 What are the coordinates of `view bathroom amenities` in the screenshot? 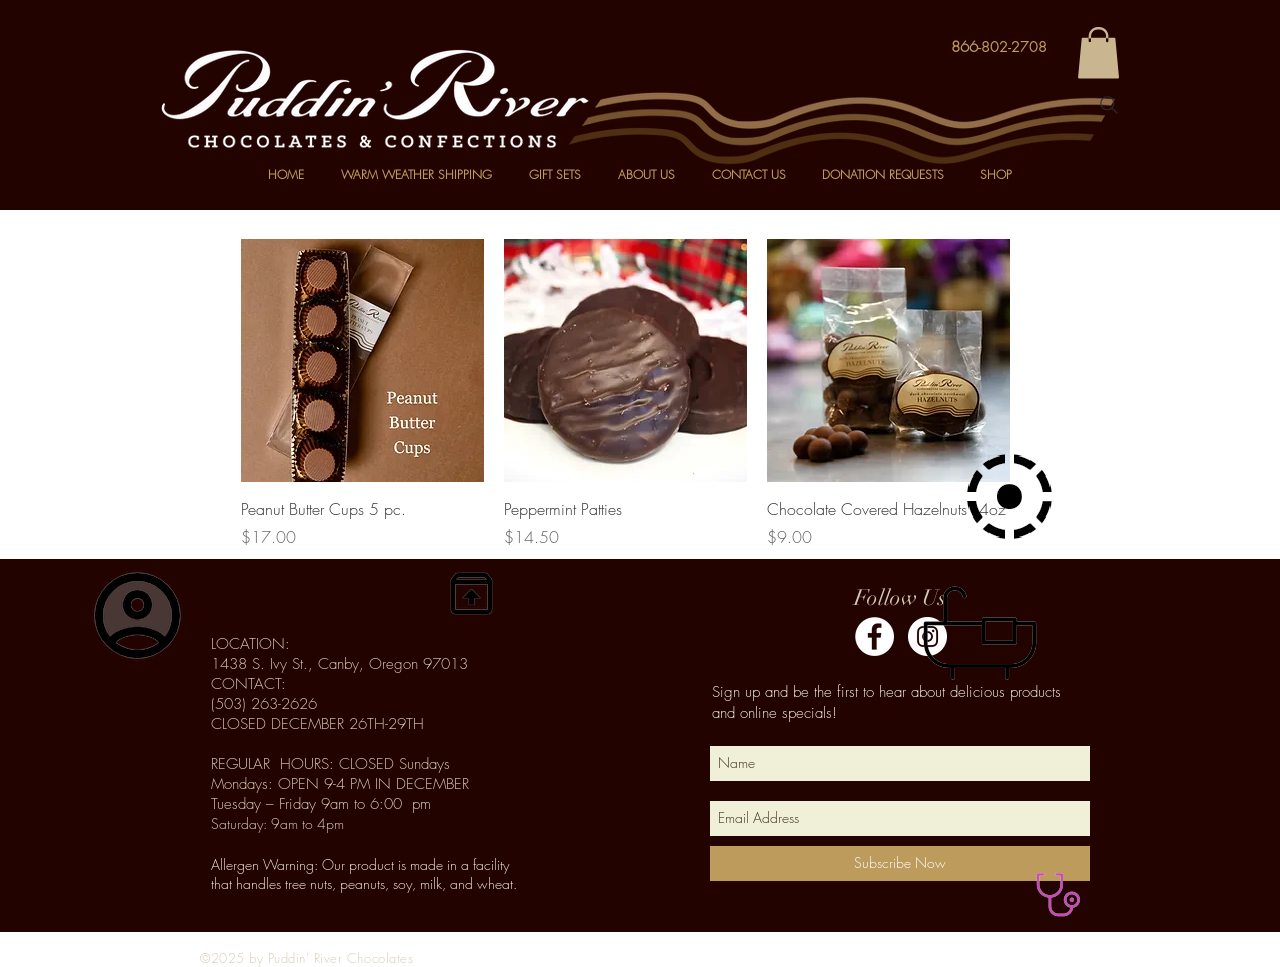 It's located at (980, 635).